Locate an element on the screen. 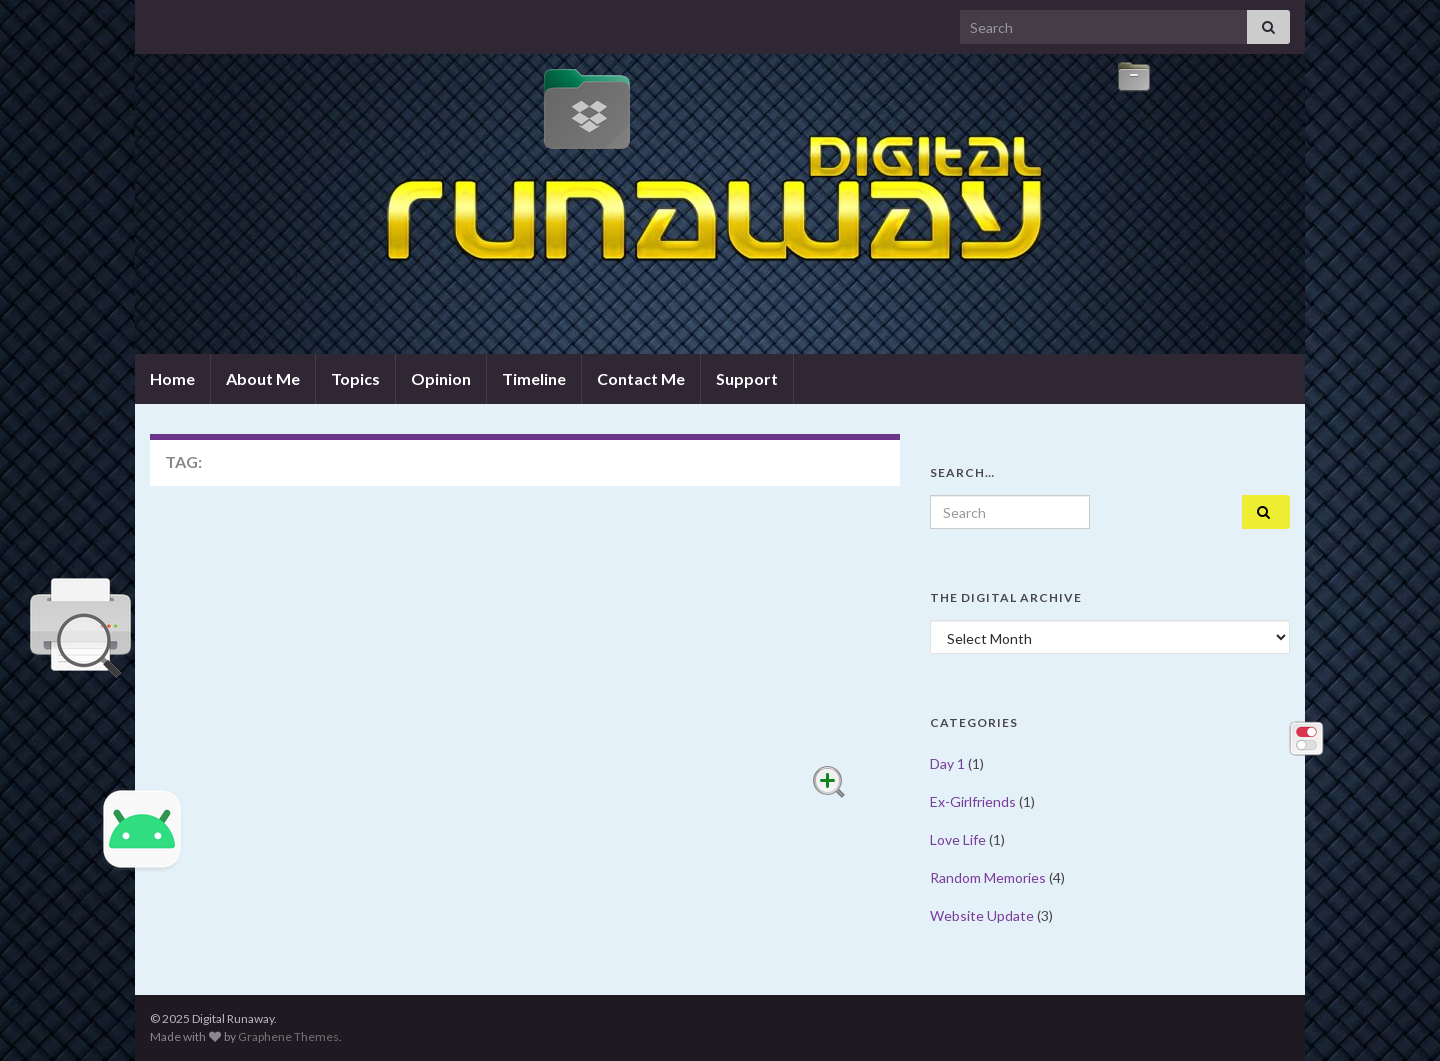 The height and width of the screenshot is (1061, 1440). preview document before printing is located at coordinates (80, 624).